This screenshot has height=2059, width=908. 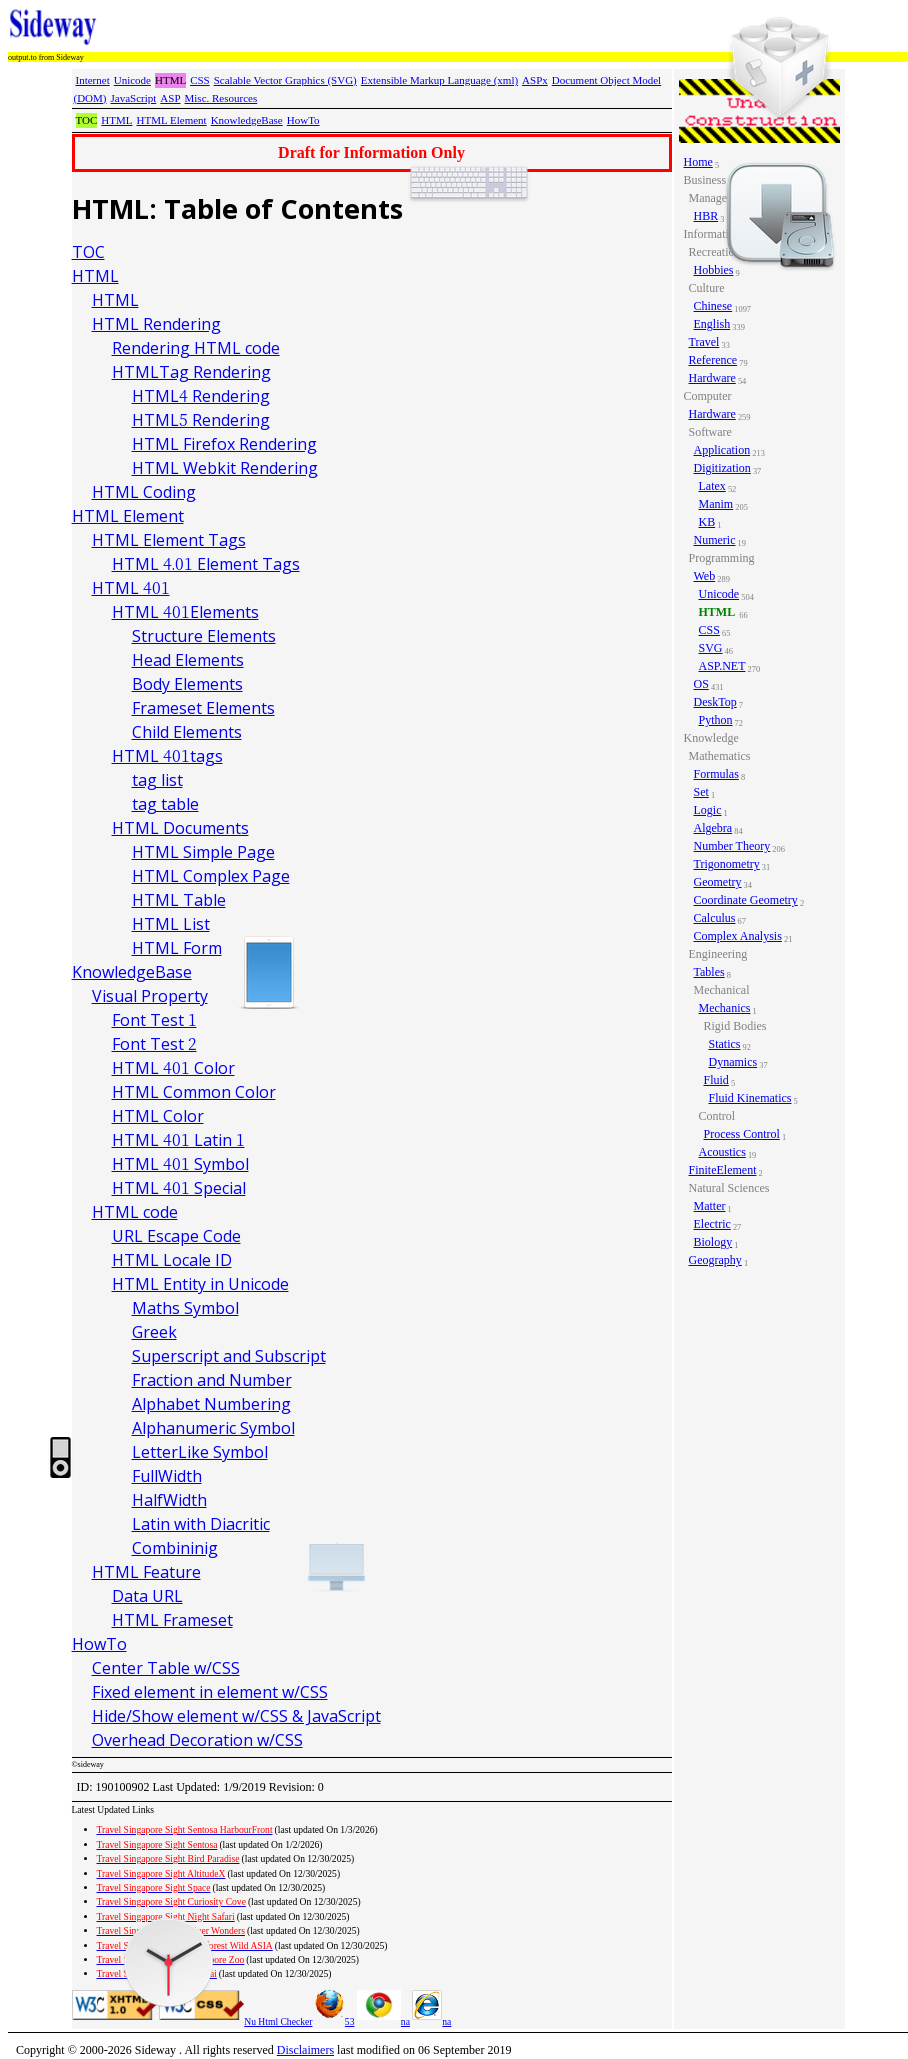 I want to click on install new software or applications, so click(x=776, y=212).